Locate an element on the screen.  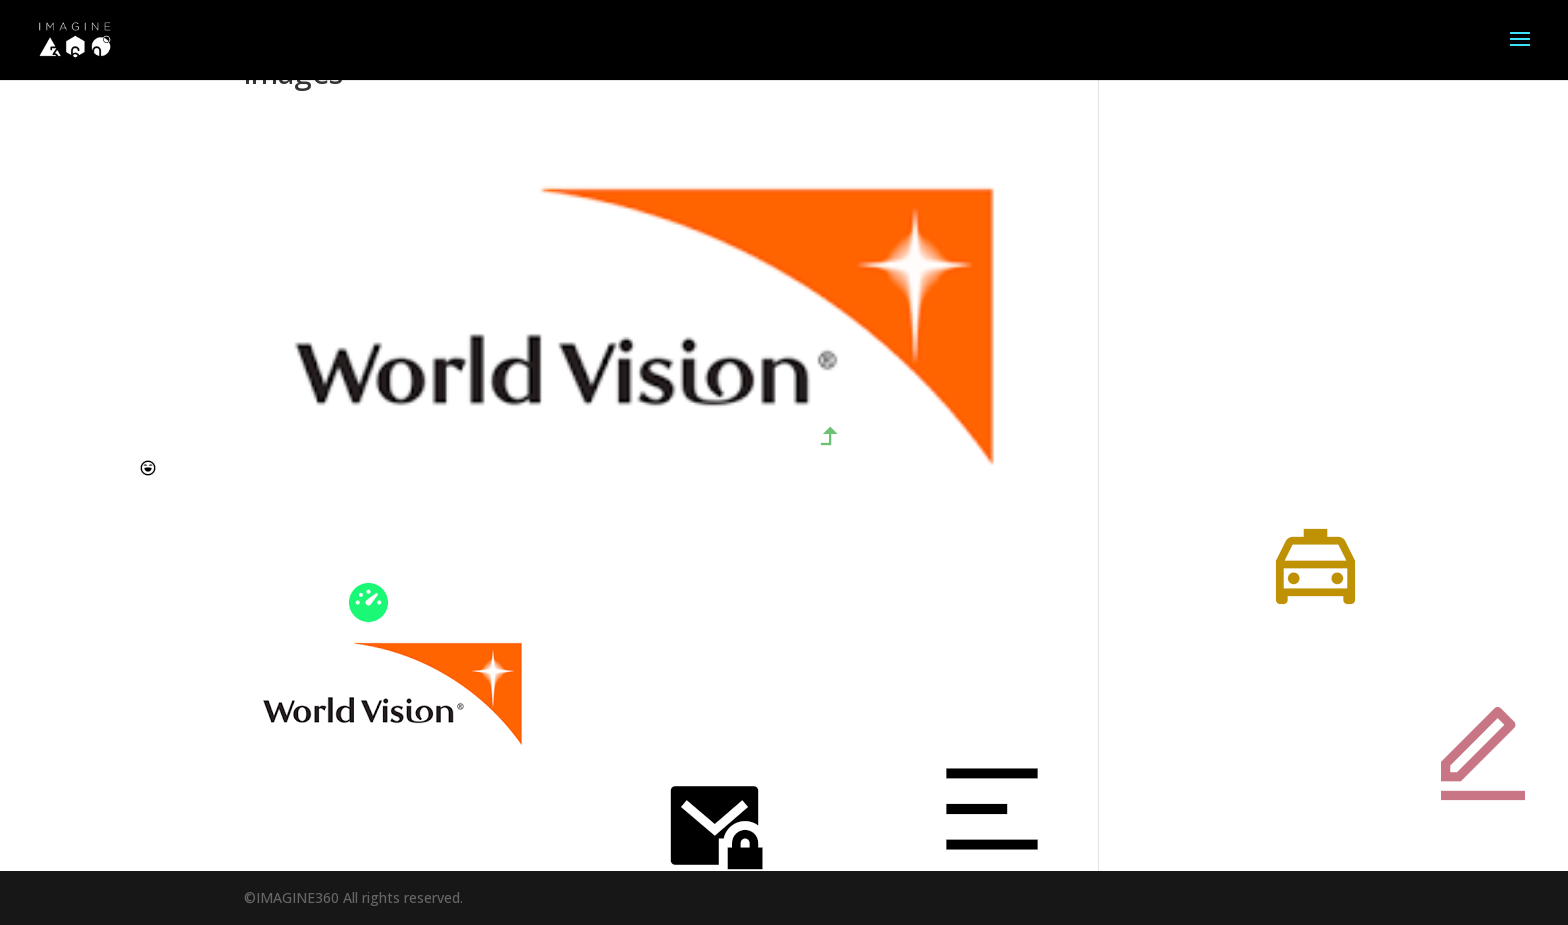
secure or encrypted email is located at coordinates (714, 825).